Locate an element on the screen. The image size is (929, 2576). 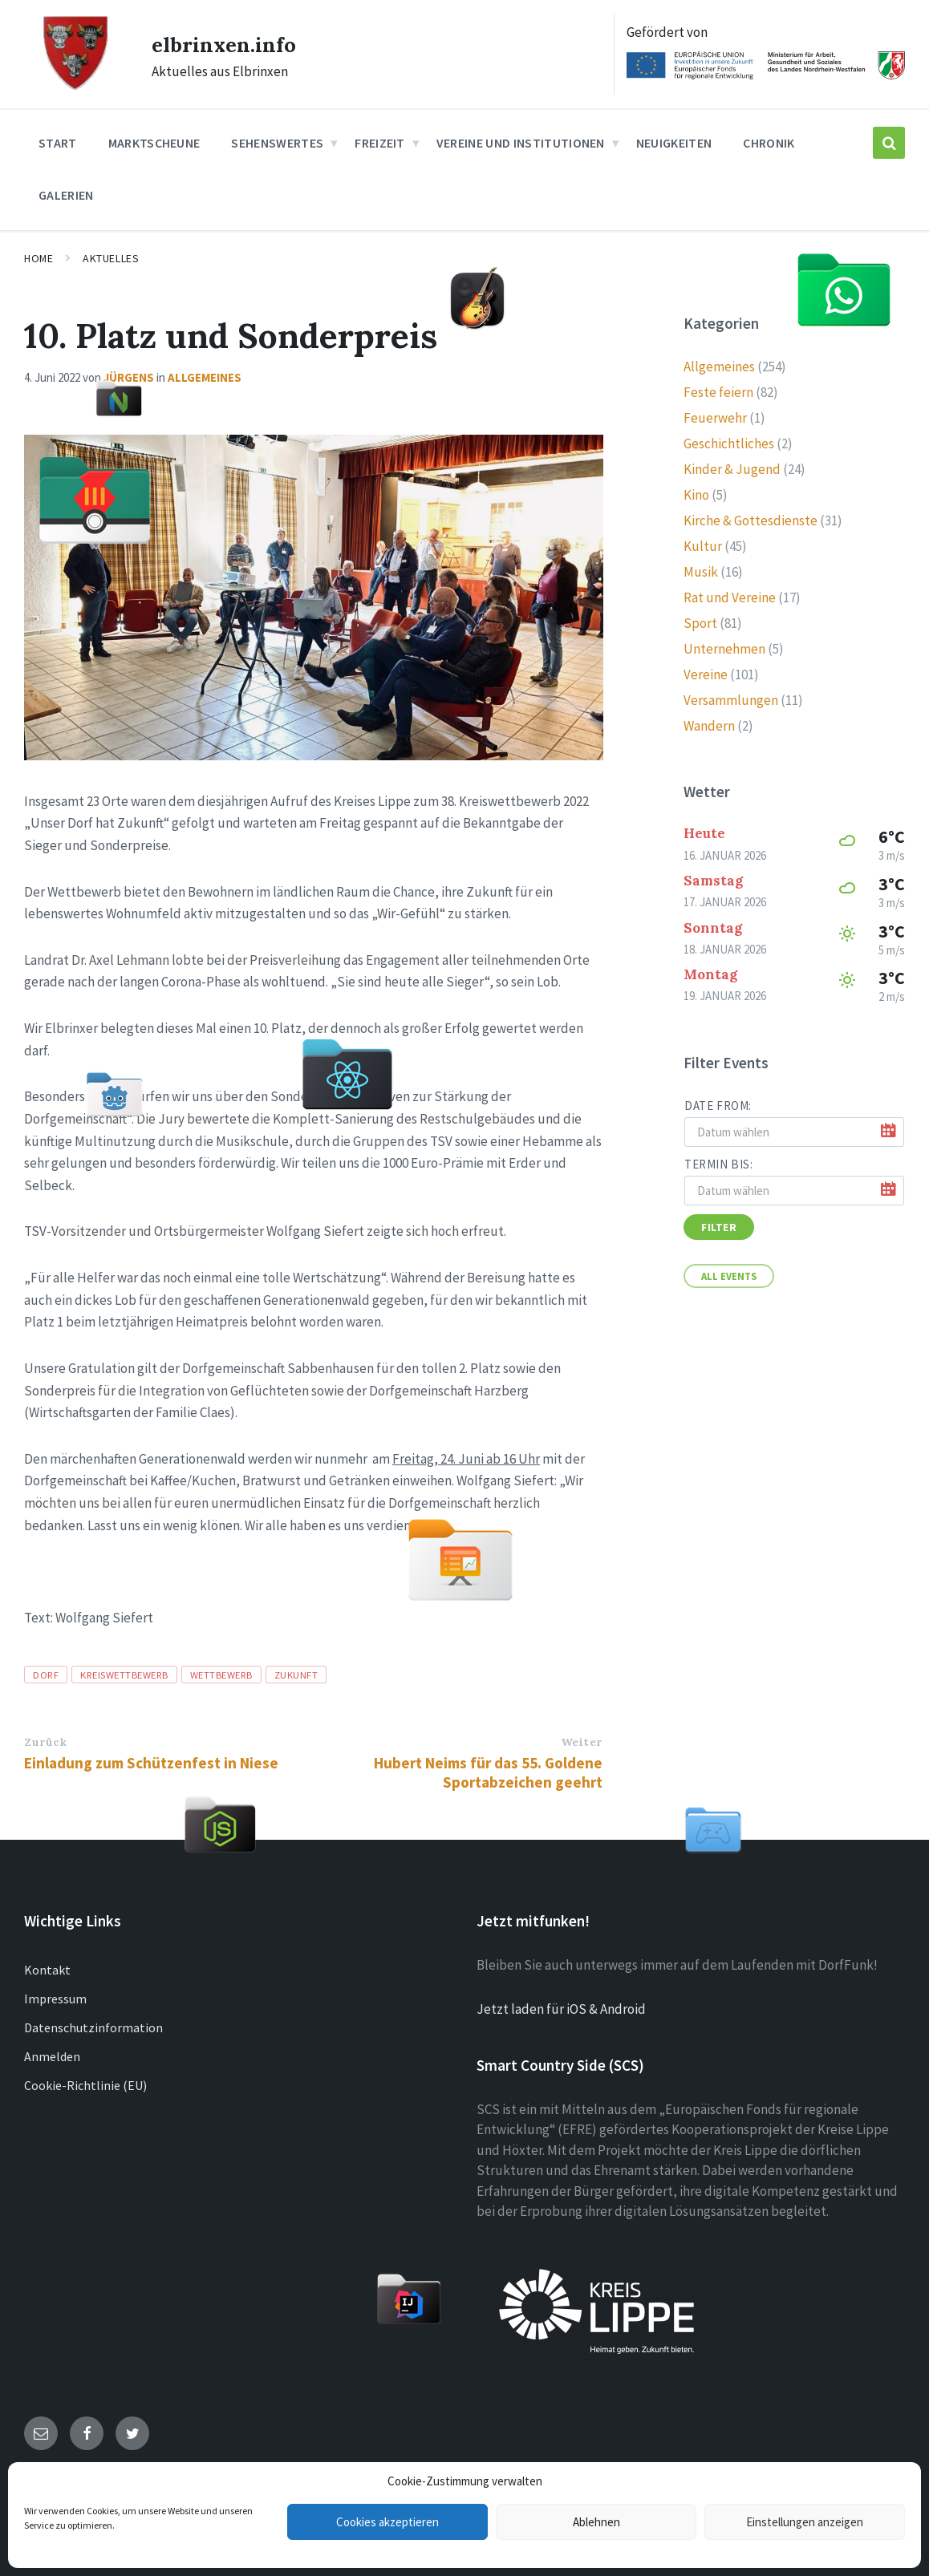
open folder containing LibreOffice Impress presentations is located at coordinates (460, 1562).